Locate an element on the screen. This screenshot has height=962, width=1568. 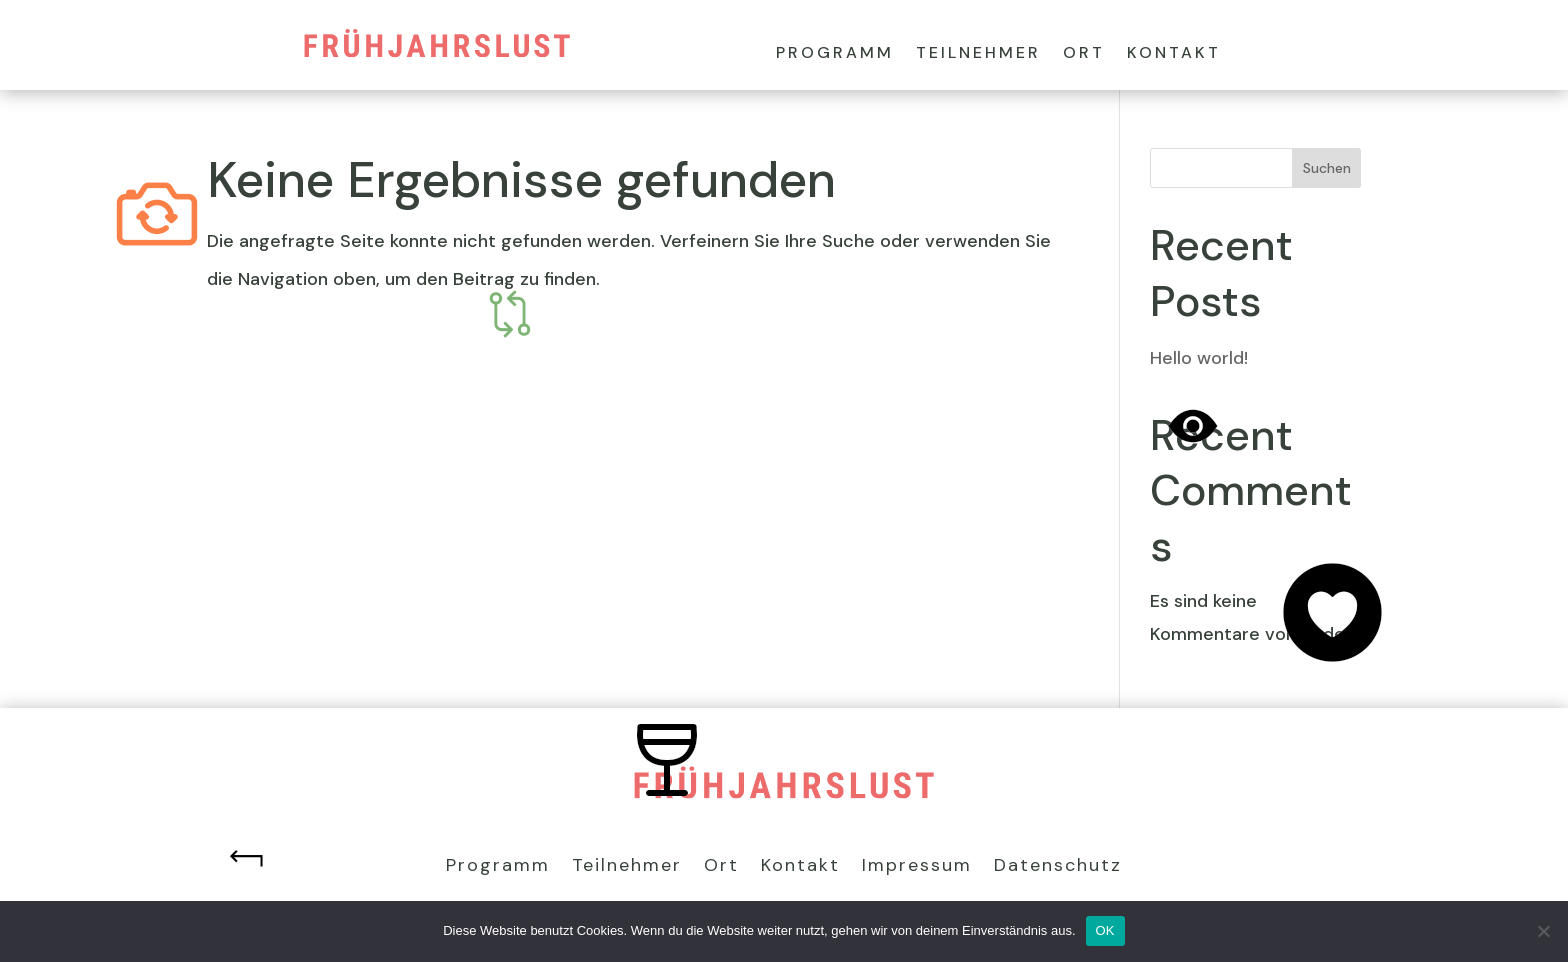
compare branches or code versions is located at coordinates (510, 314).